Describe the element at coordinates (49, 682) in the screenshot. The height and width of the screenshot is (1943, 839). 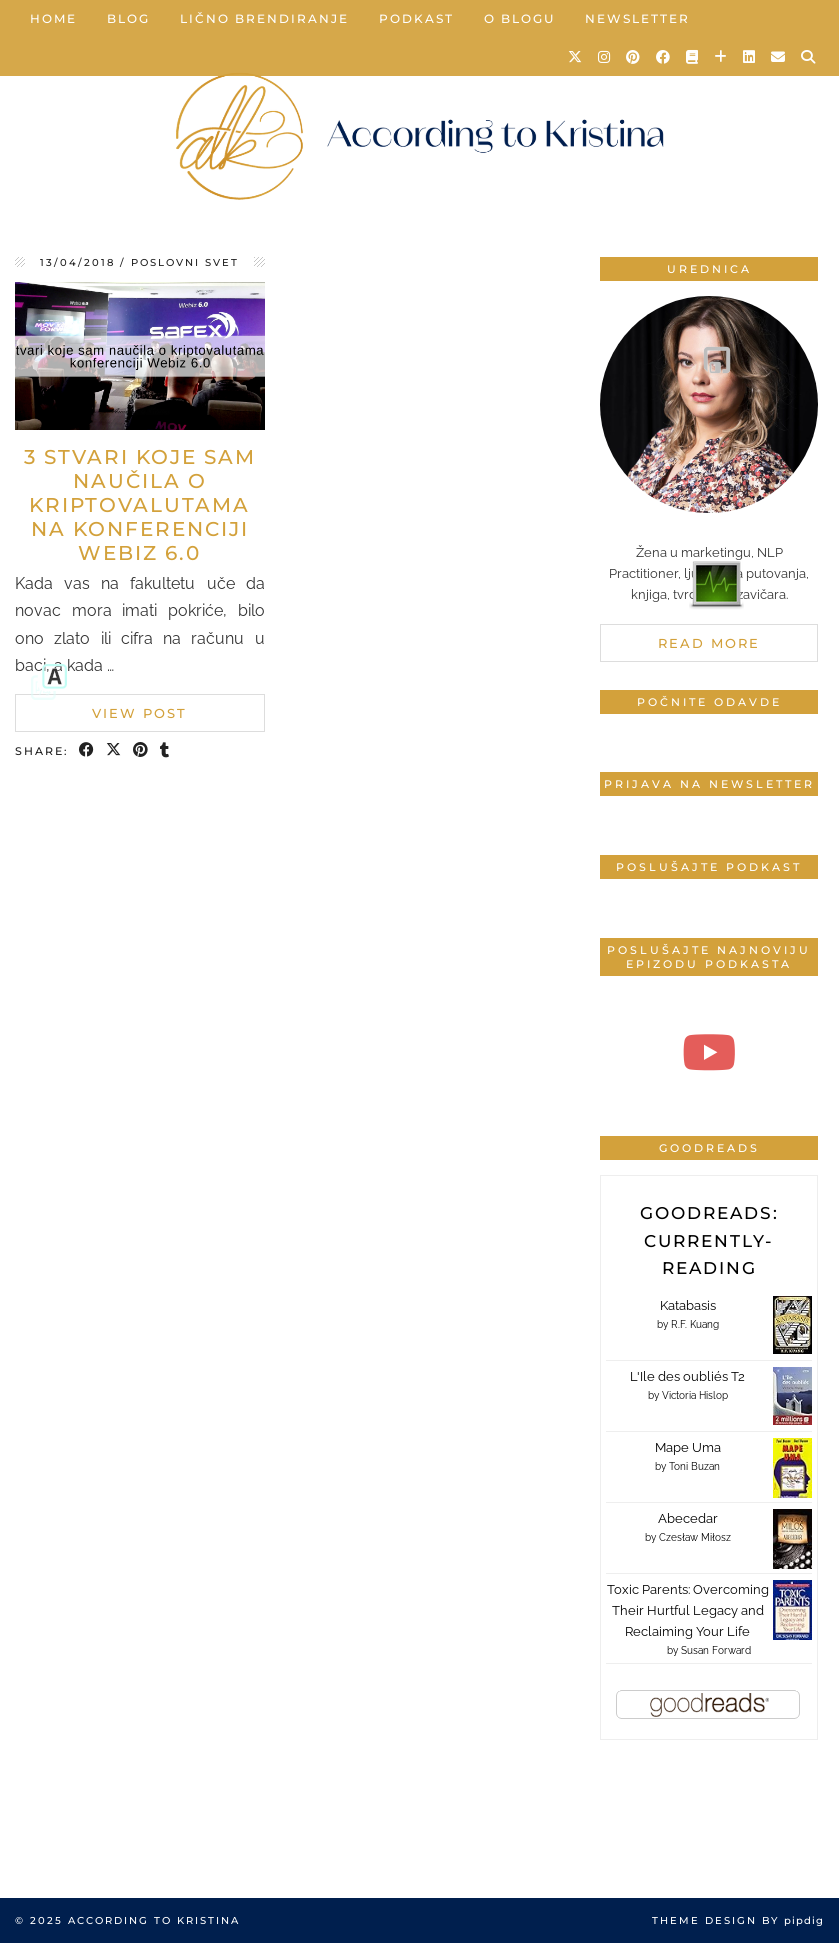
I see `access language and region settings` at that location.